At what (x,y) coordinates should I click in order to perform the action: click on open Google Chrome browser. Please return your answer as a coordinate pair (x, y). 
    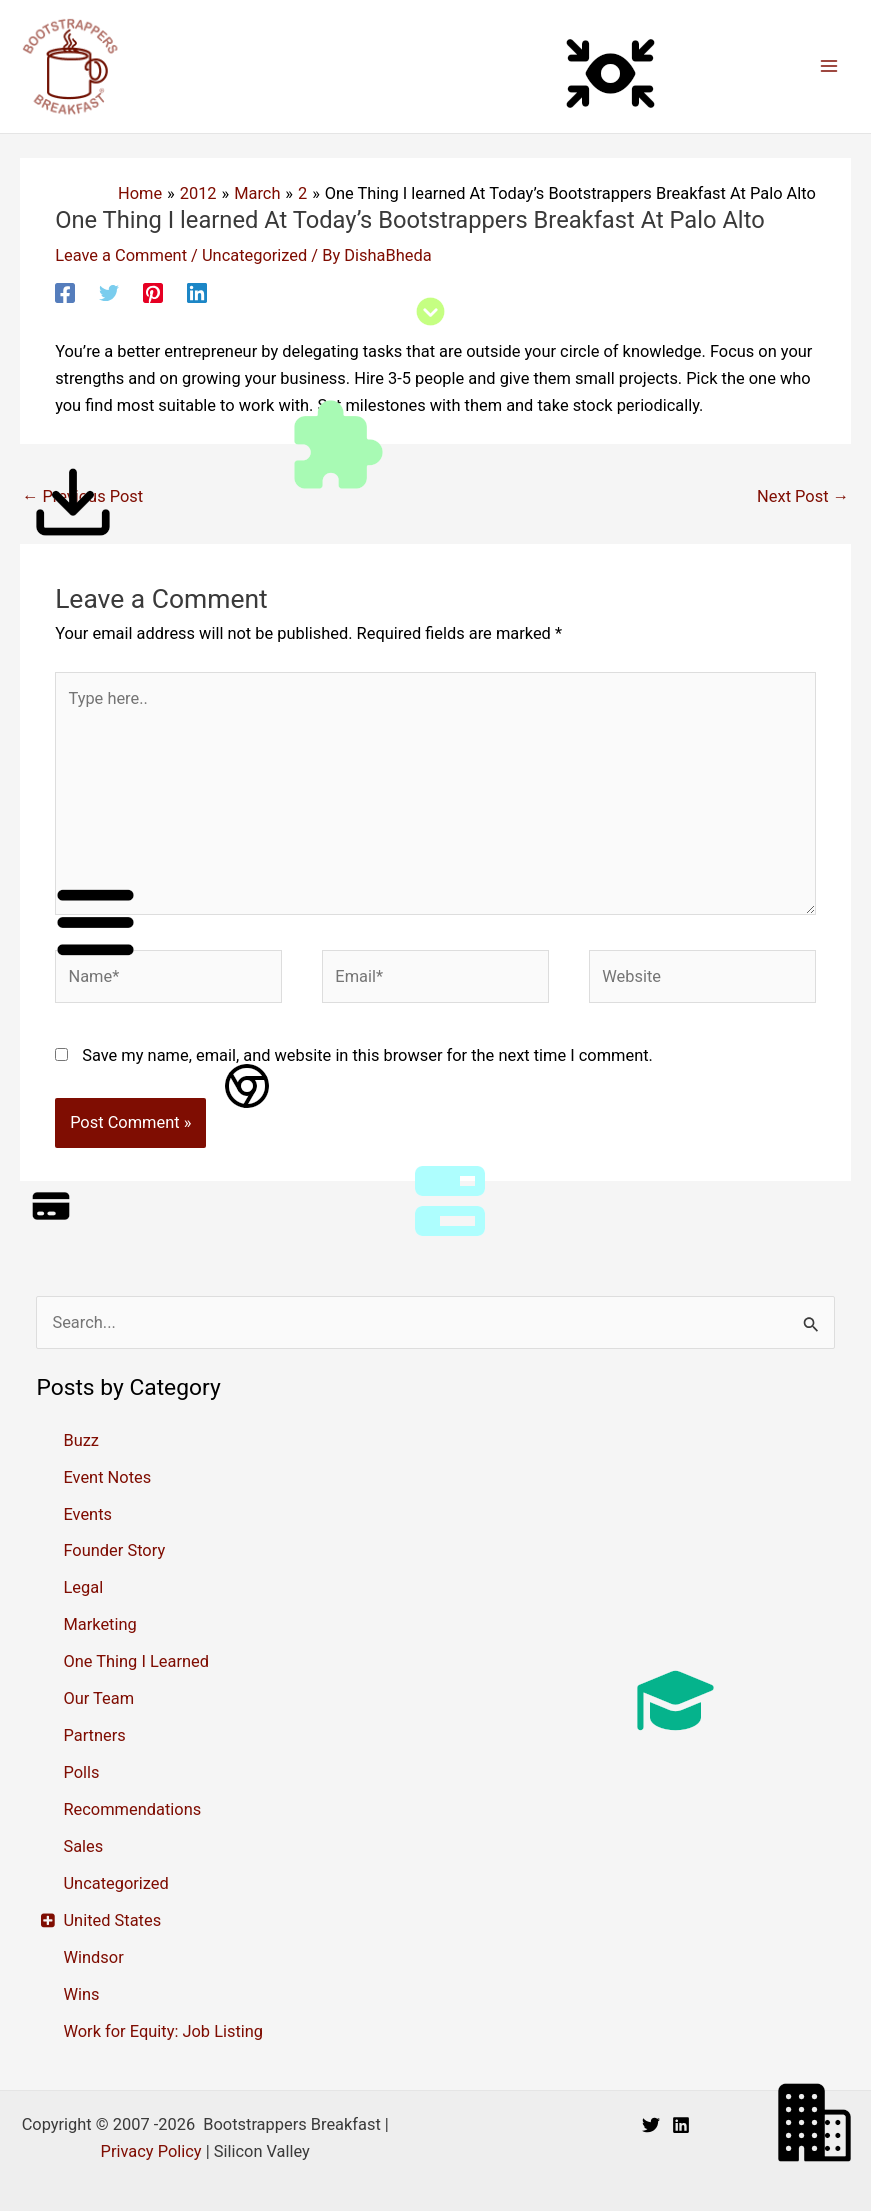
    Looking at the image, I should click on (247, 1086).